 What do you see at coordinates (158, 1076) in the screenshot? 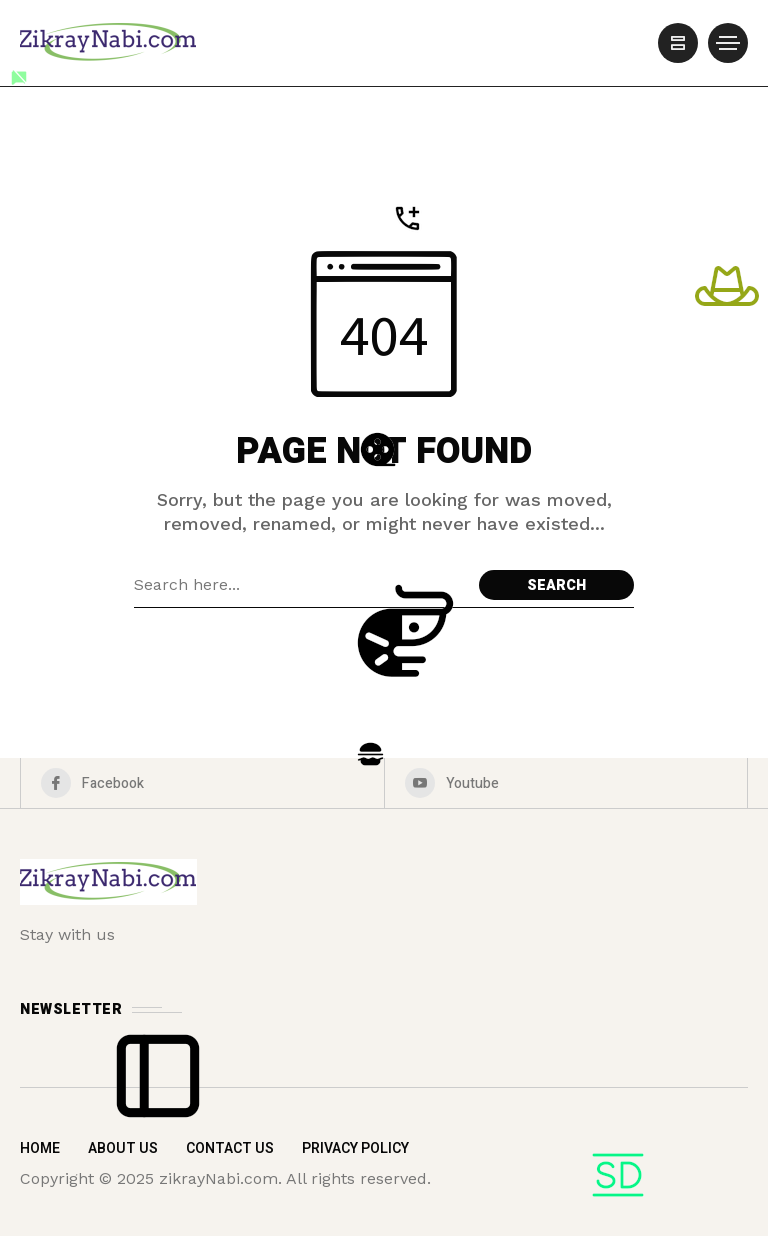
I see `toggle sidebar navigation` at bounding box center [158, 1076].